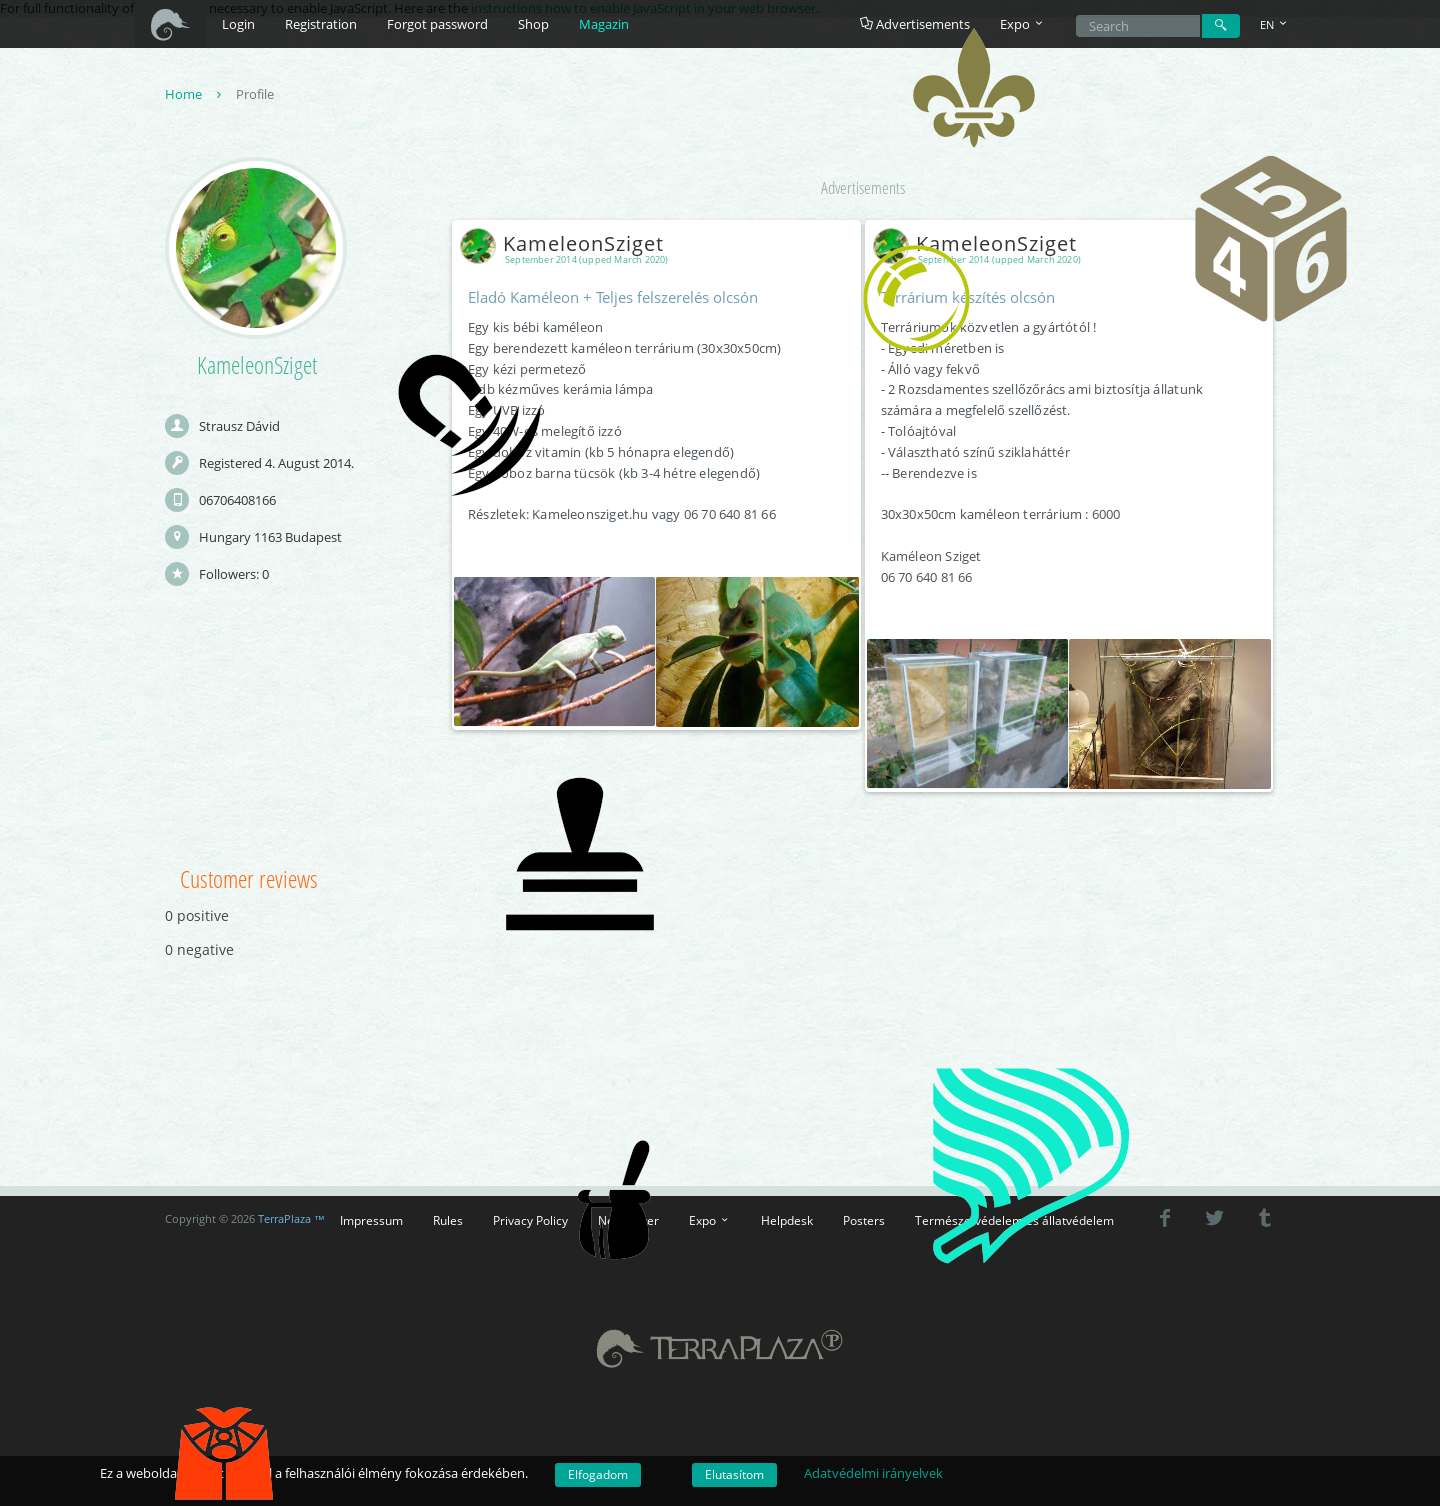 The width and height of the screenshot is (1440, 1506). What do you see at coordinates (974, 88) in the screenshot?
I see `decorative emblem representing French or royal heritage` at bounding box center [974, 88].